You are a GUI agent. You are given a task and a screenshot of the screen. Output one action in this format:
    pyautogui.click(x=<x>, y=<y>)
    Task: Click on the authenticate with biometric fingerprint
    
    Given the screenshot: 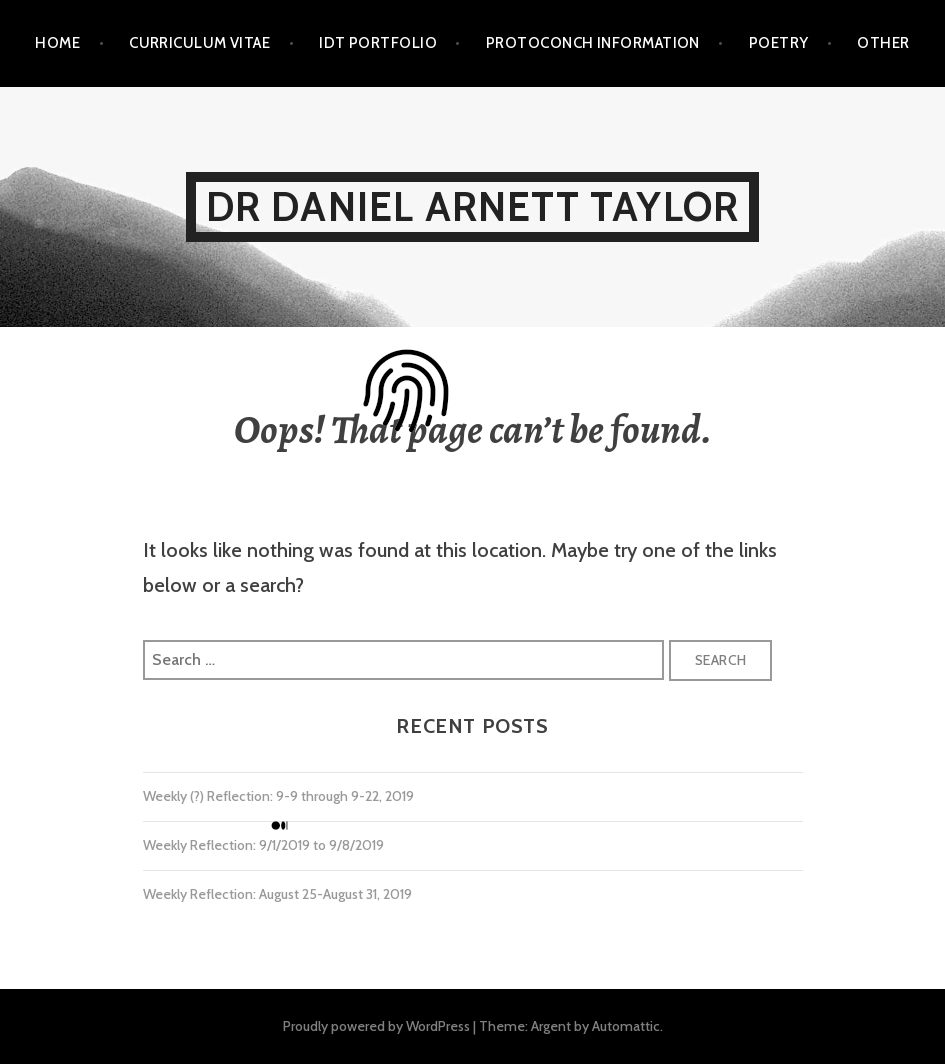 What is the action you would take?
    pyautogui.click(x=407, y=391)
    